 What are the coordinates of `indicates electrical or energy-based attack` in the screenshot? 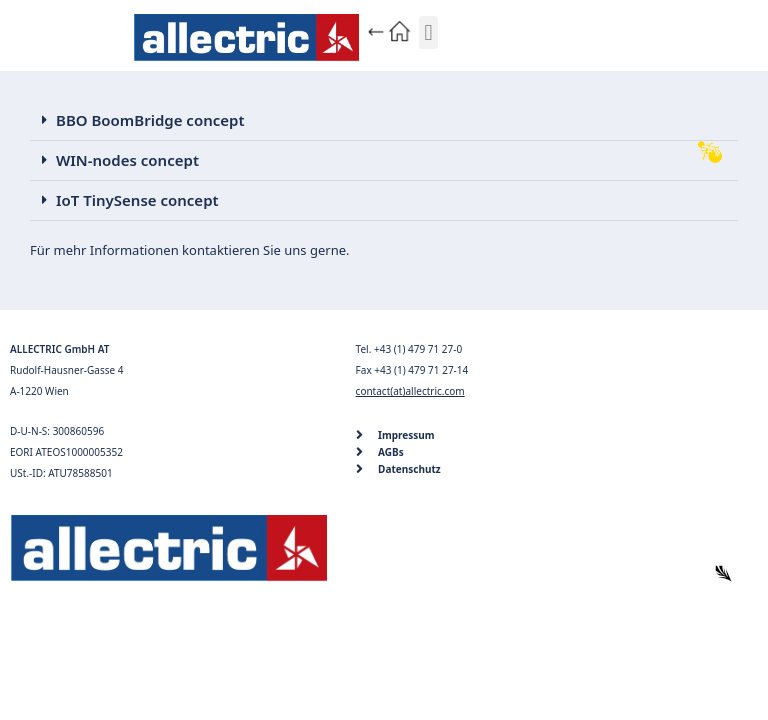 It's located at (710, 152).